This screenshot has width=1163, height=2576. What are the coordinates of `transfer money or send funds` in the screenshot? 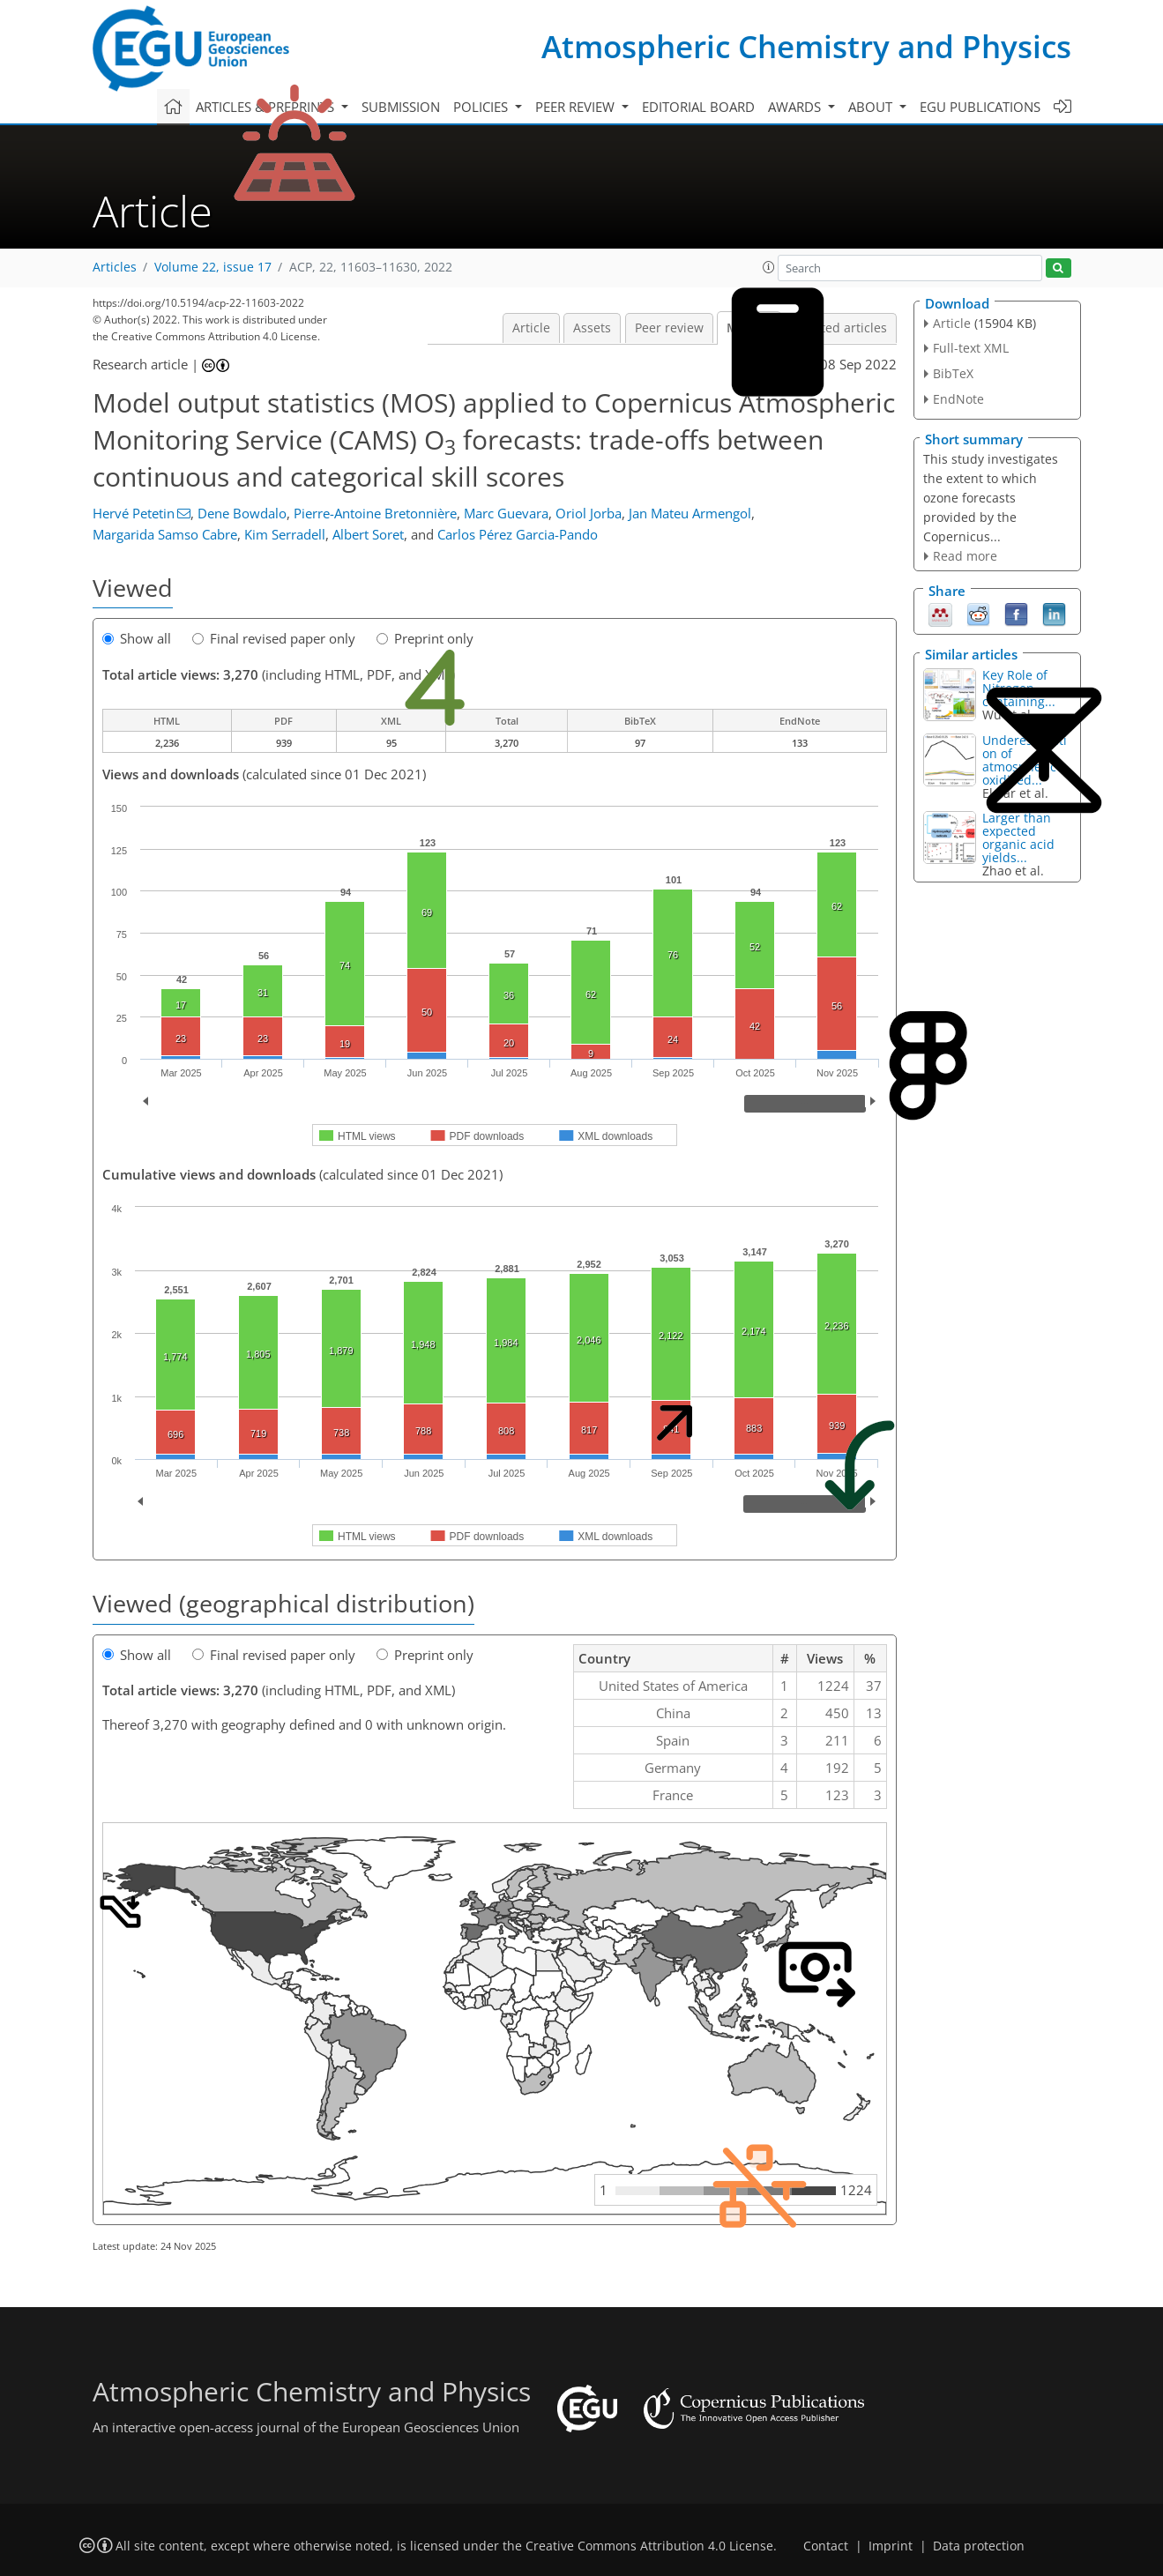 It's located at (815, 1967).